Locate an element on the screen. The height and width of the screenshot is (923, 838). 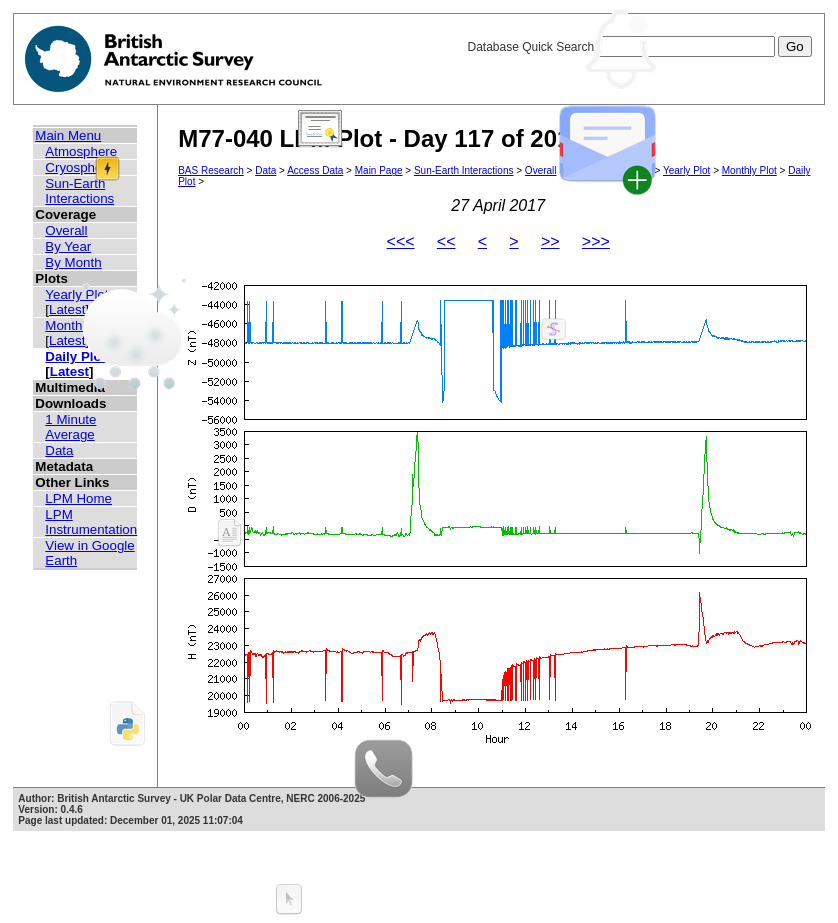
indicates snowy weather conditions at night is located at coordinates (134, 334).